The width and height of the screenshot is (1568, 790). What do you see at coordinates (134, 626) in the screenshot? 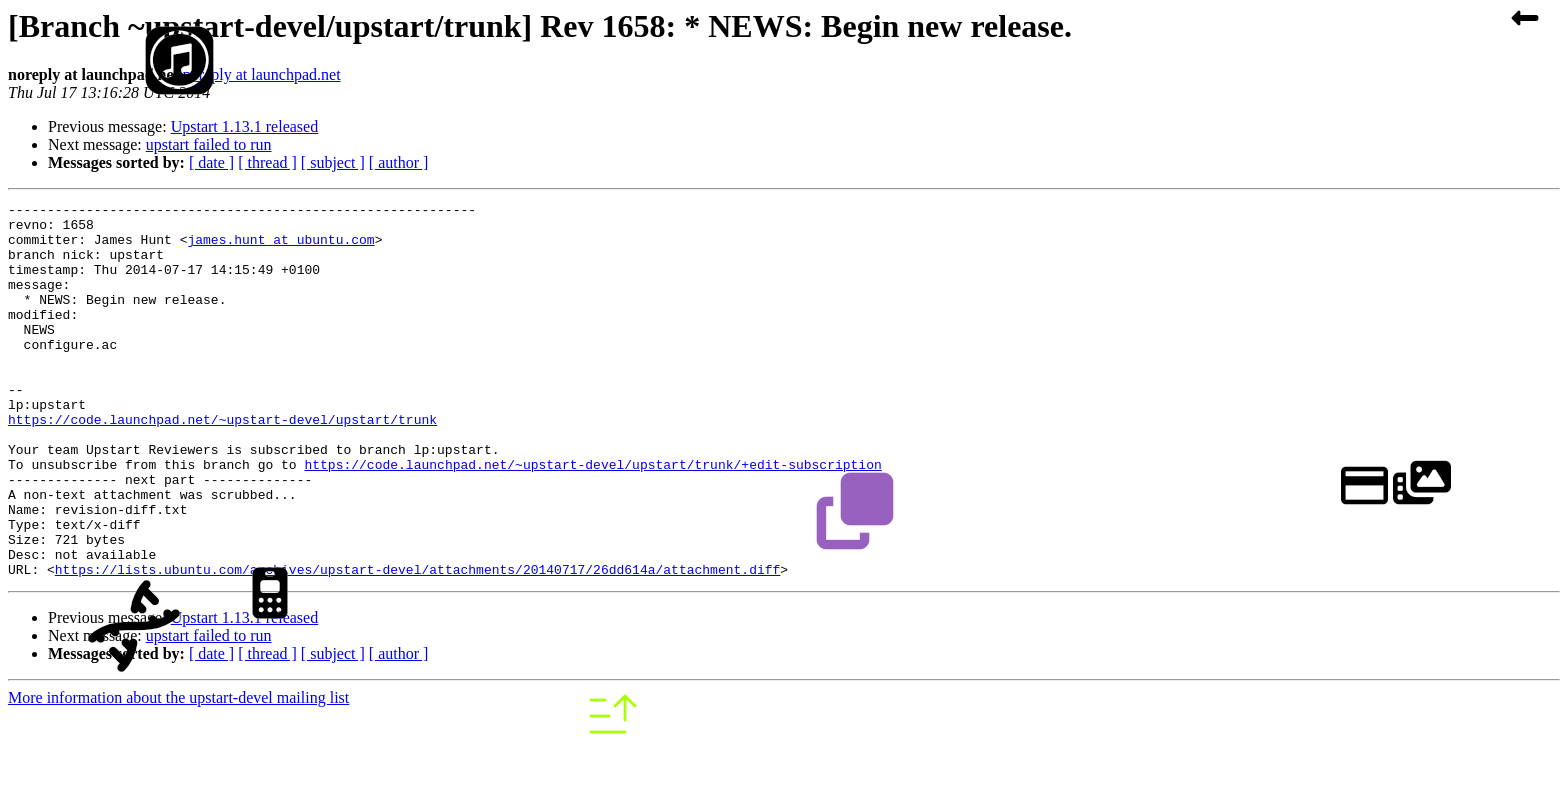
I see `access genetic or DNA-related information` at bounding box center [134, 626].